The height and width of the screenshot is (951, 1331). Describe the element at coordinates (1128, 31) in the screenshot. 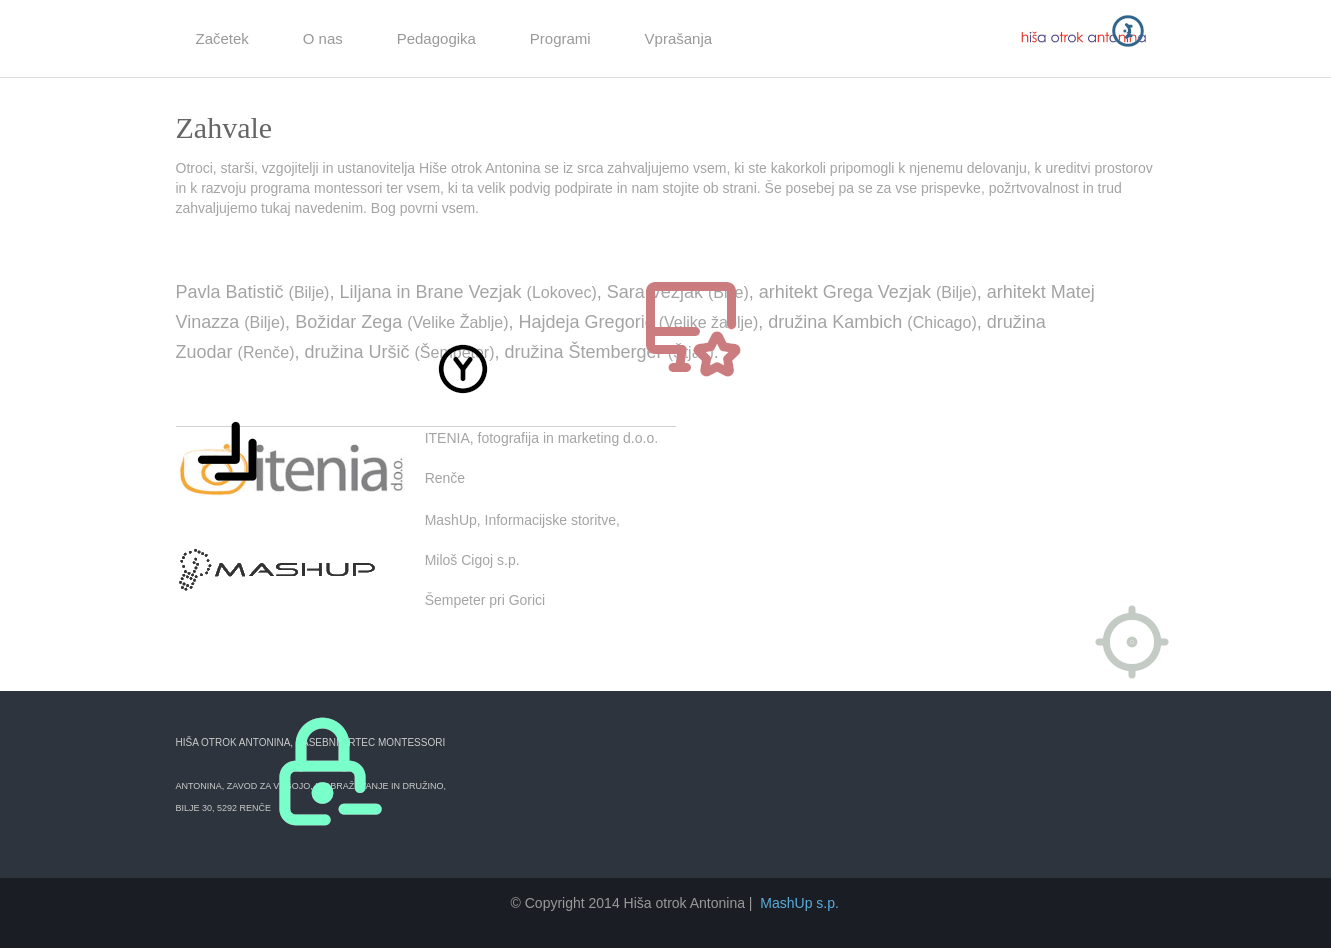

I see `mantine UI library logo` at that location.